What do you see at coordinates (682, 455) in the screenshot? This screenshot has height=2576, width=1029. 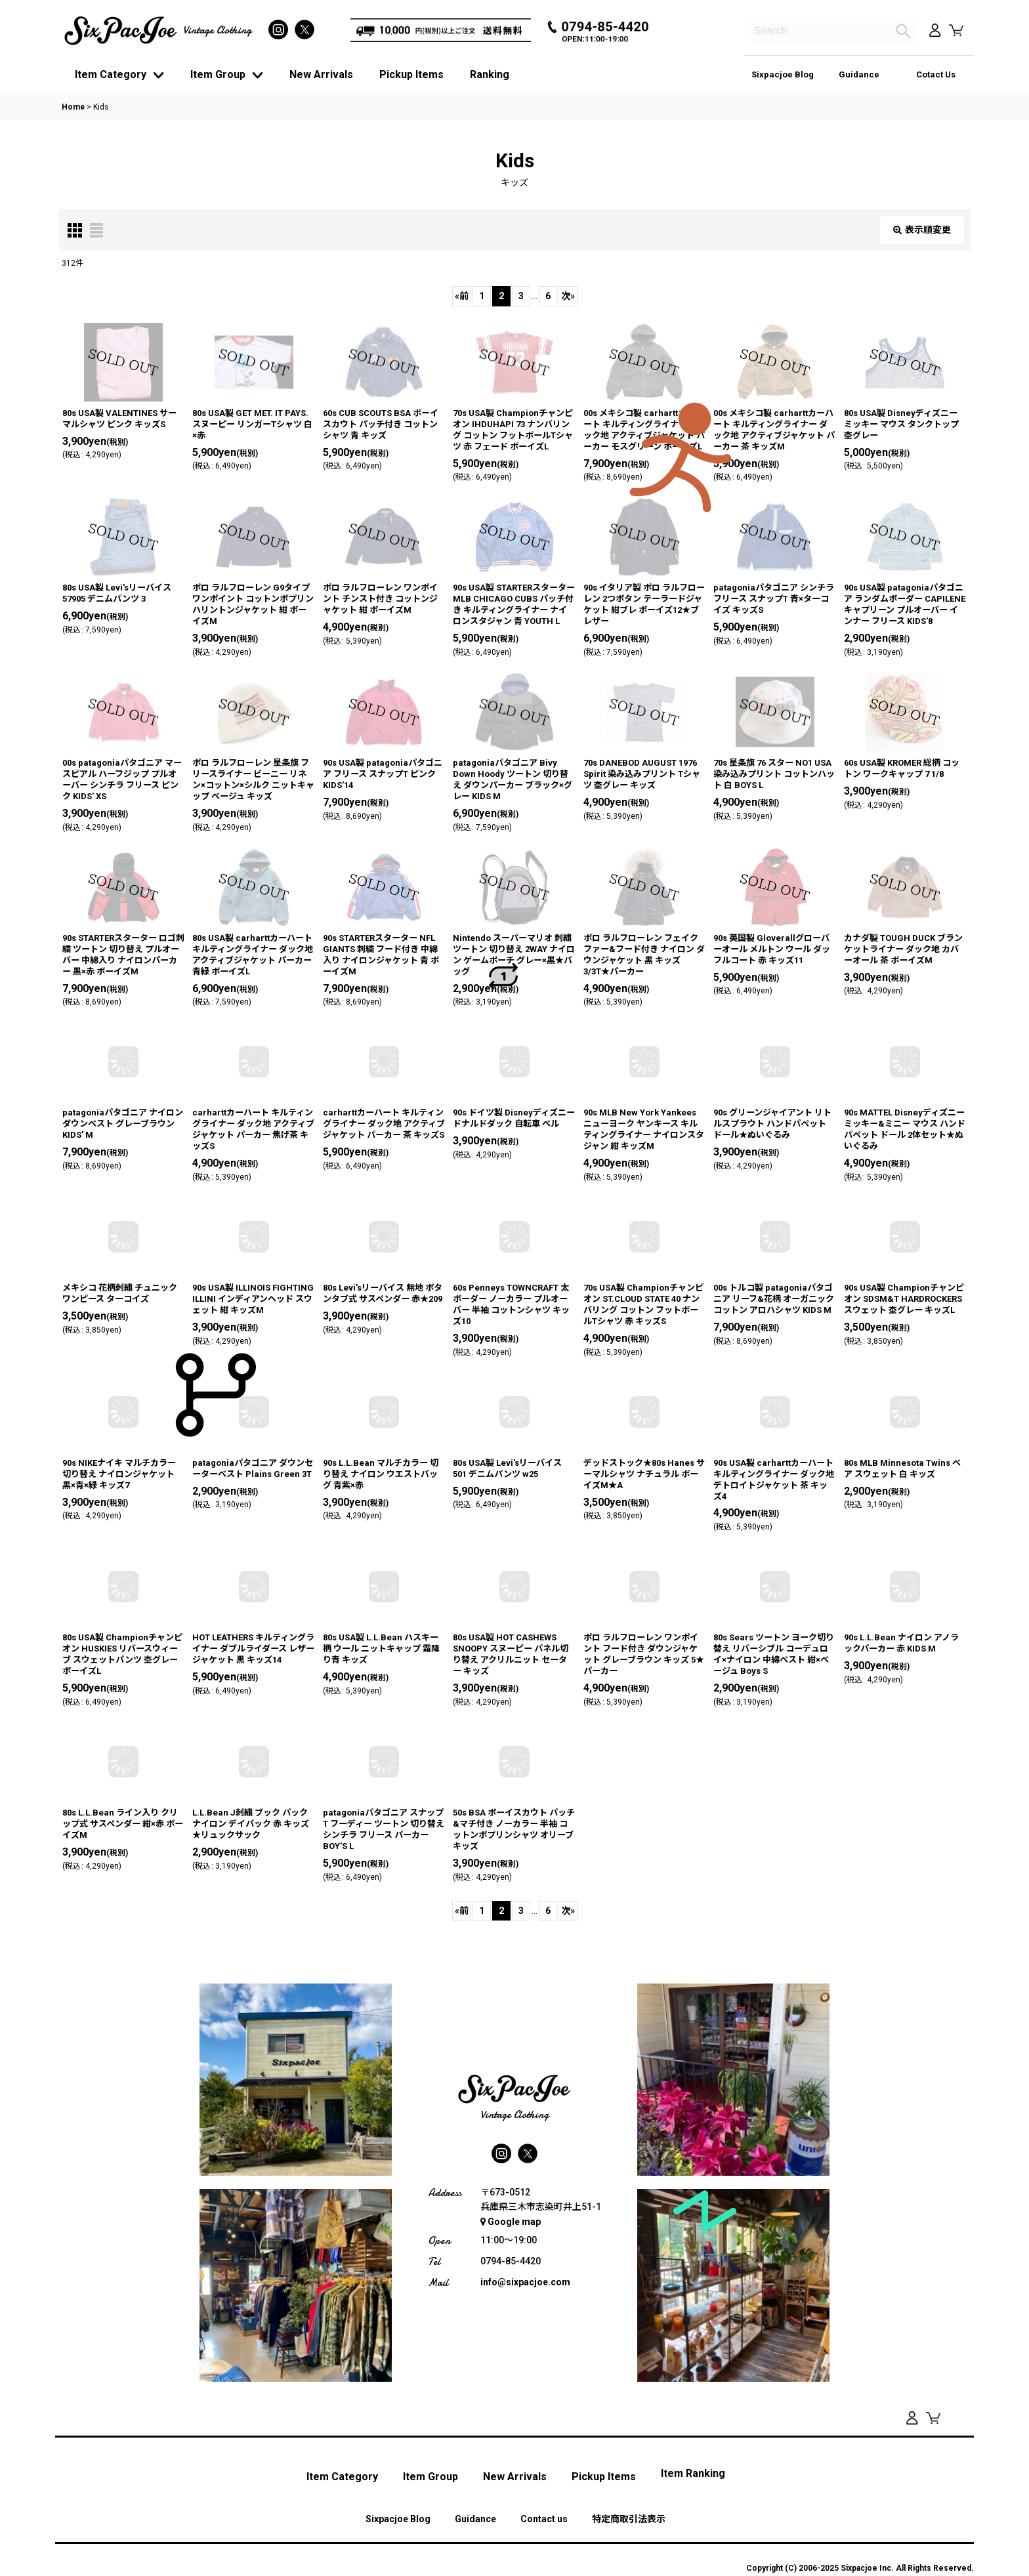 I see `start a running or fitness activity` at bounding box center [682, 455].